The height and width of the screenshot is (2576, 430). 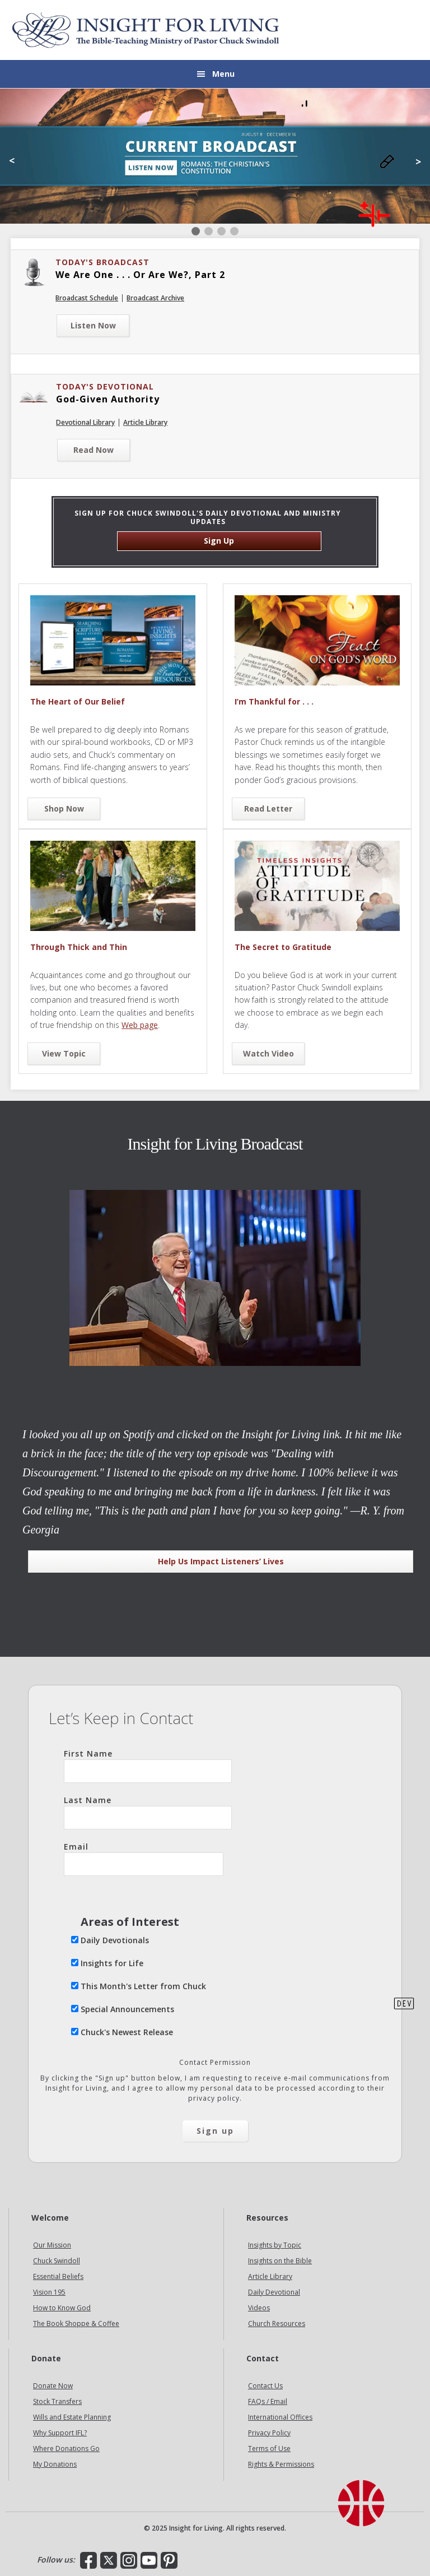 What do you see at coordinates (387, 161) in the screenshot?
I see `access lab or test results` at bounding box center [387, 161].